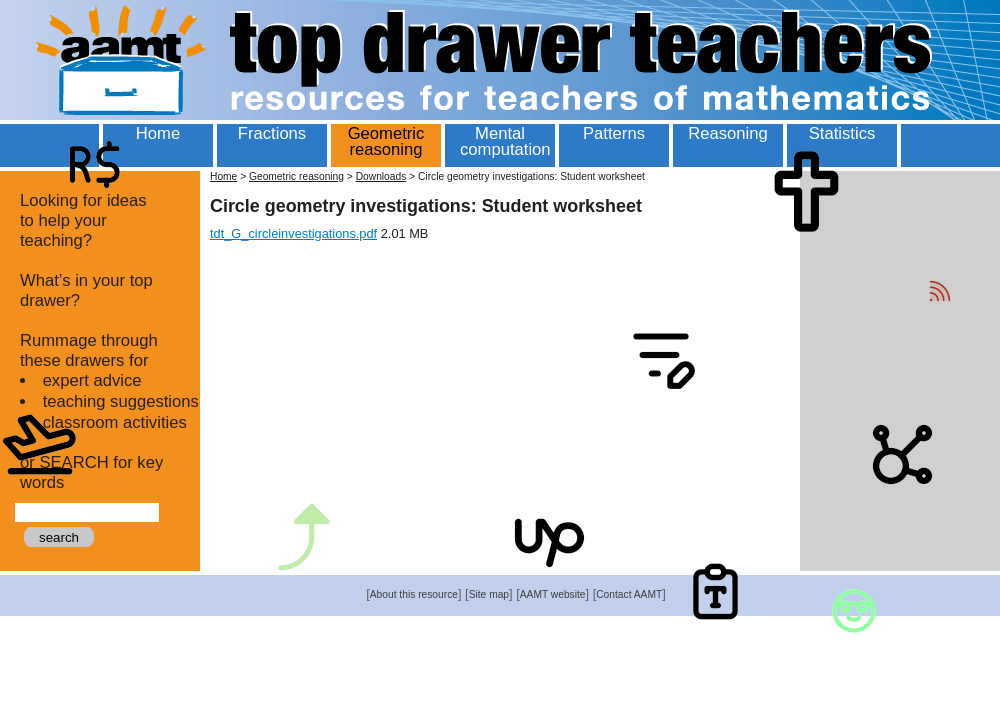  Describe the element at coordinates (854, 611) in the screenshot. I see `select nerd or geeky mood/reaction` at that location.